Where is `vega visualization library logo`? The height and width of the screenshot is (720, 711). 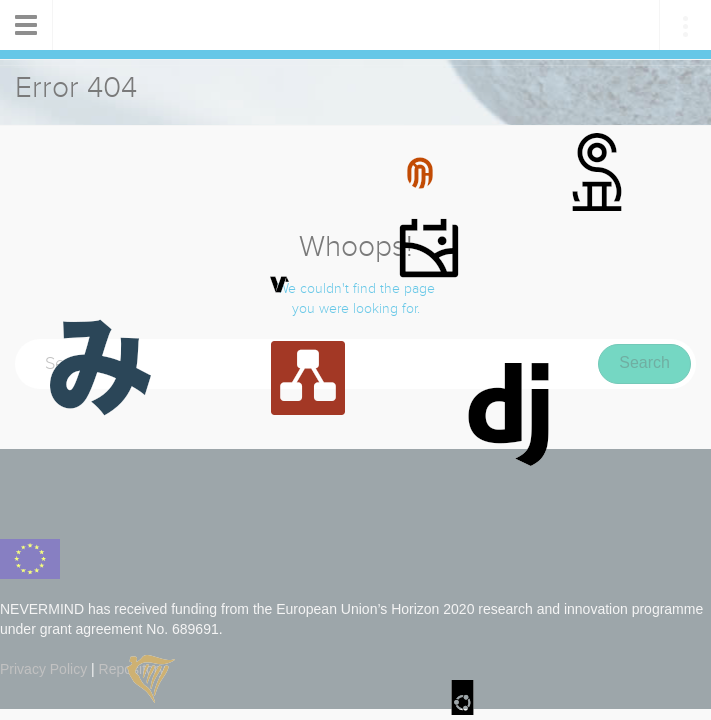
vega visualization library logo is located at coordinates (279, 284).